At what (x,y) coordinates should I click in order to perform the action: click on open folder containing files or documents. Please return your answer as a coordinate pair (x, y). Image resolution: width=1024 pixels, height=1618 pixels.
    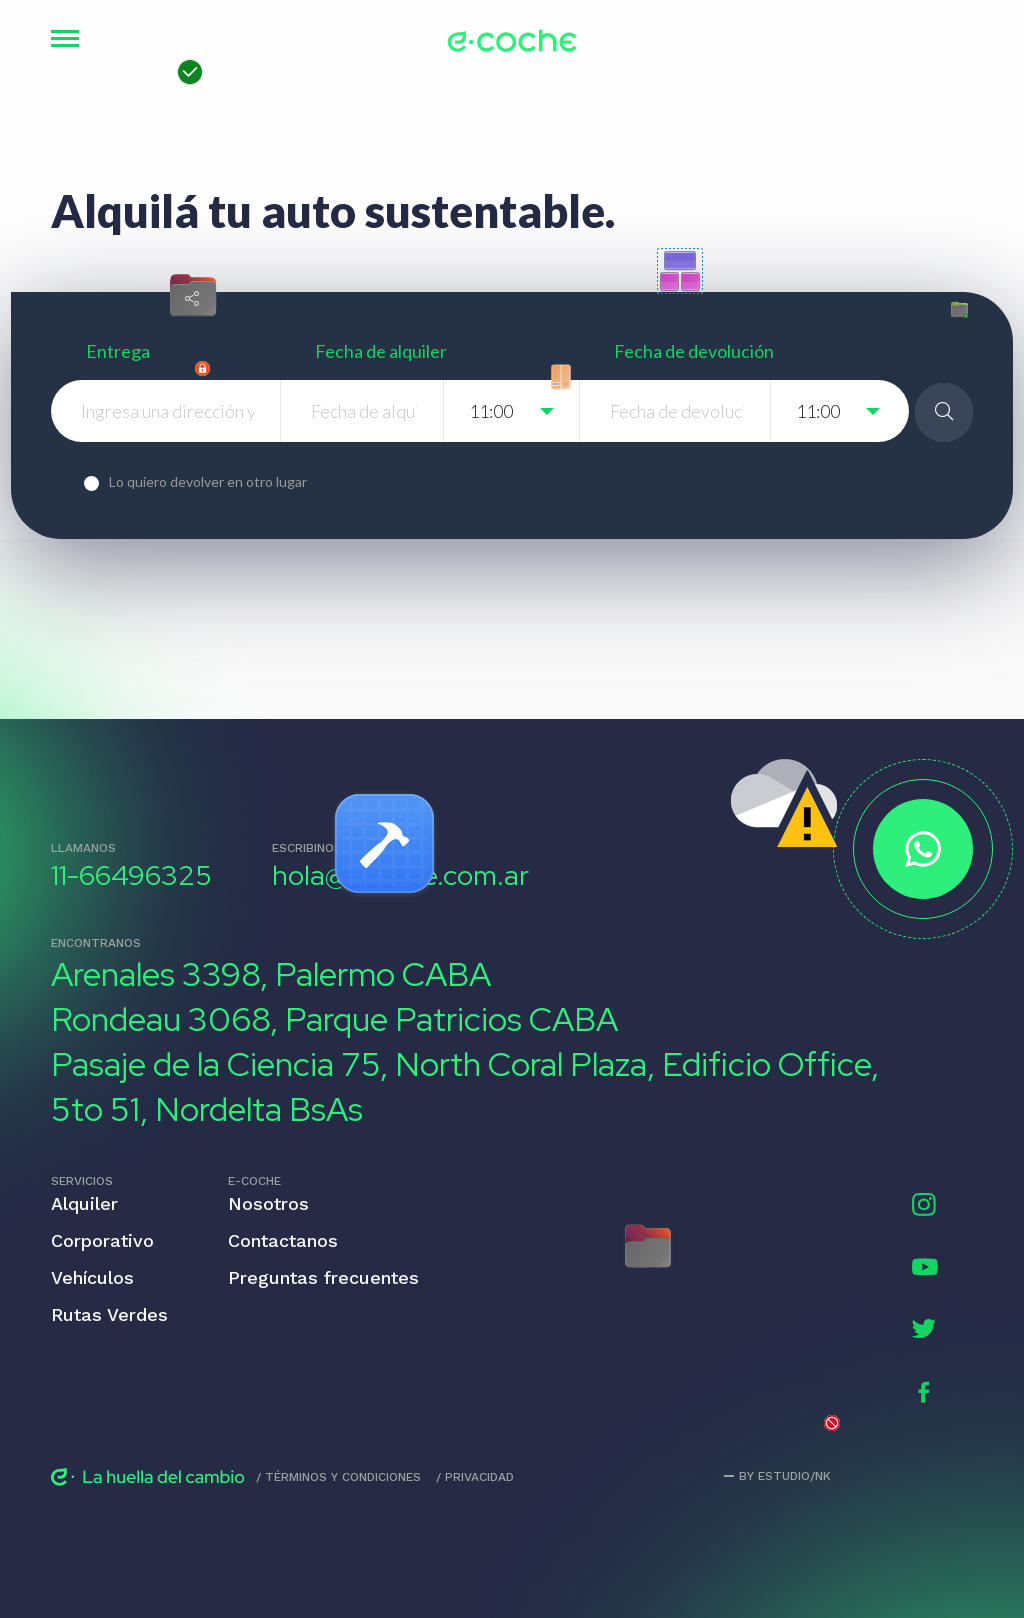
    Looking at the image, I should click on (648, 1246).